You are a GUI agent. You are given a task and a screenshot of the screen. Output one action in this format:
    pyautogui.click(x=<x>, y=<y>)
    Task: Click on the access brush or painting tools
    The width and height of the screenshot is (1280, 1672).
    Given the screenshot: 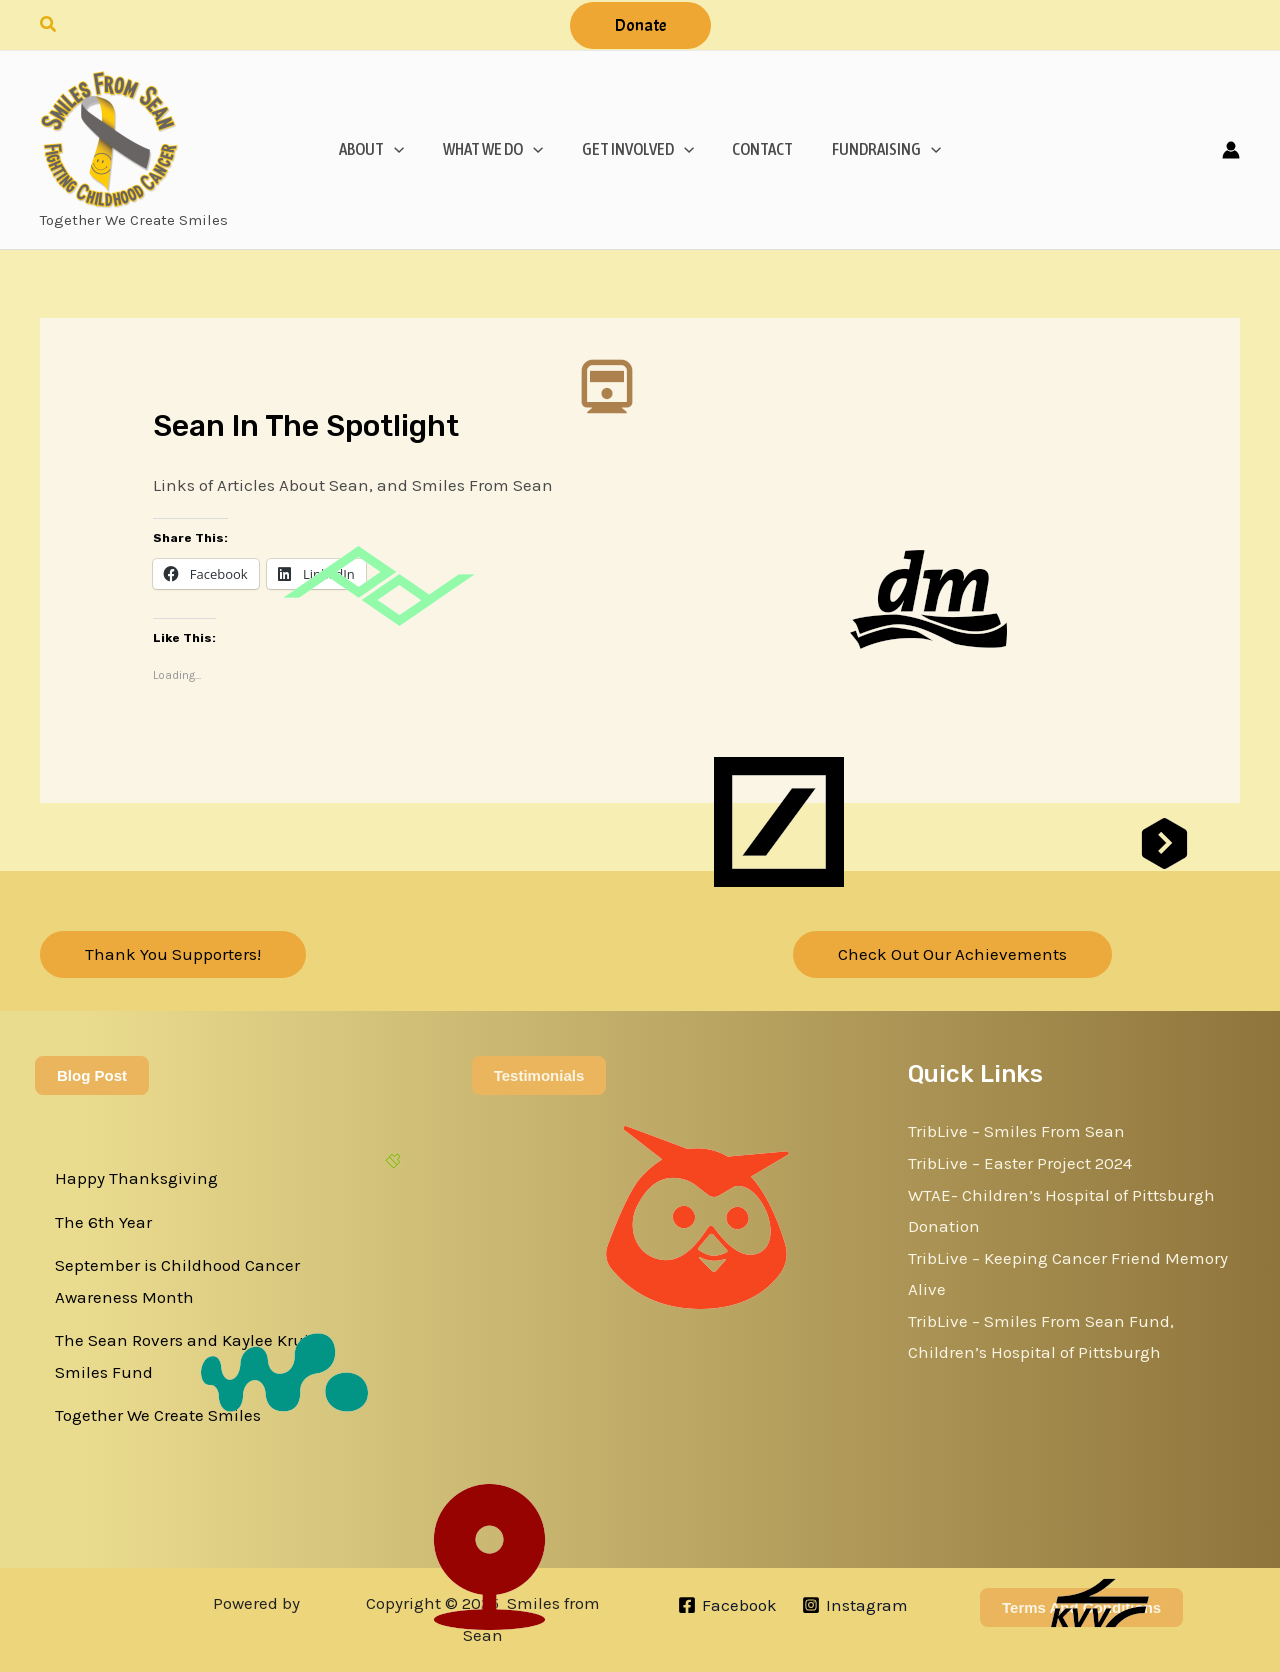 What is the action you would take?
    pyautogui.click(x=393, y=1160)
    